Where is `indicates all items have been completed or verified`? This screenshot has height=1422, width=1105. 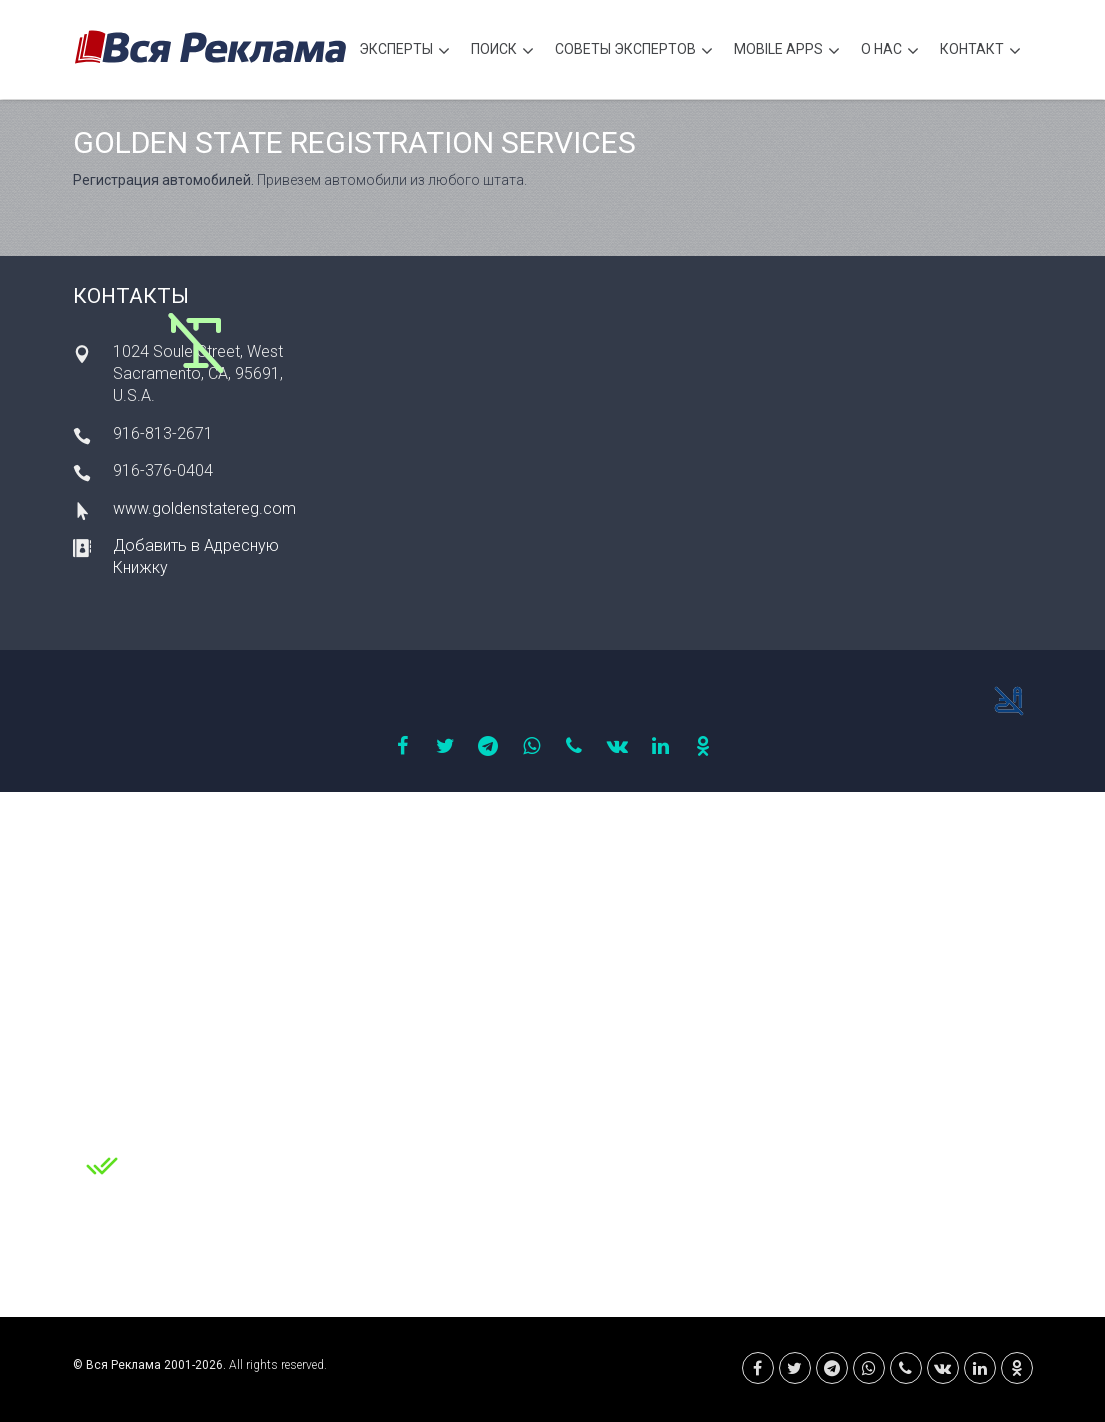 indicates all items have been completed or verified is located at coordinates (102, 1166).